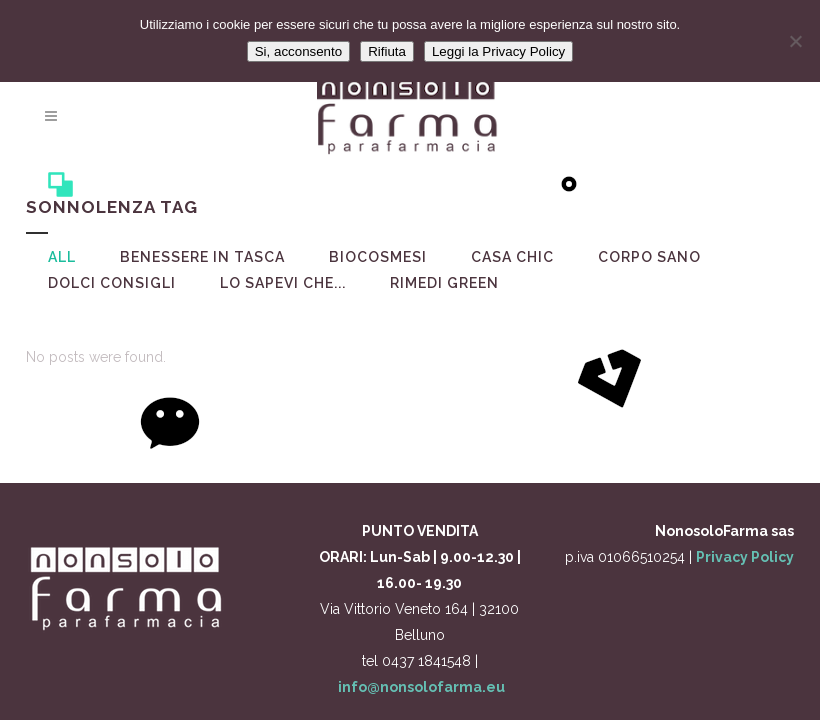  What do you see at coordinates (170, 422) in the screenshot?
I see `open wechat messaging app` at bounding box center [170, 422].